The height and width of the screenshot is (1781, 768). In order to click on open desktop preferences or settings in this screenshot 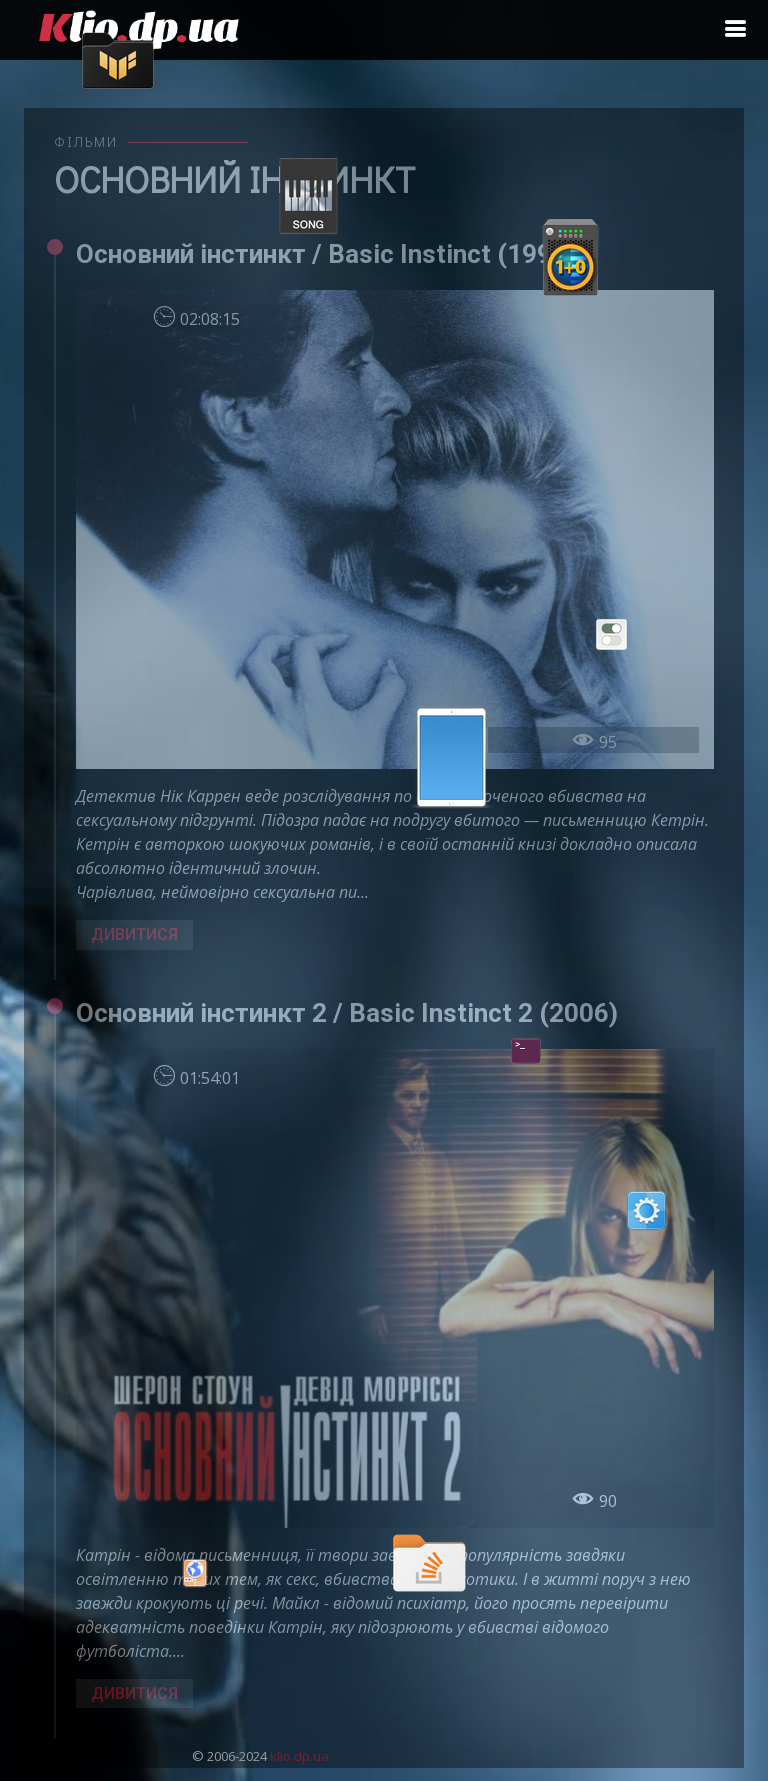, I will do `click(611, 634)`.